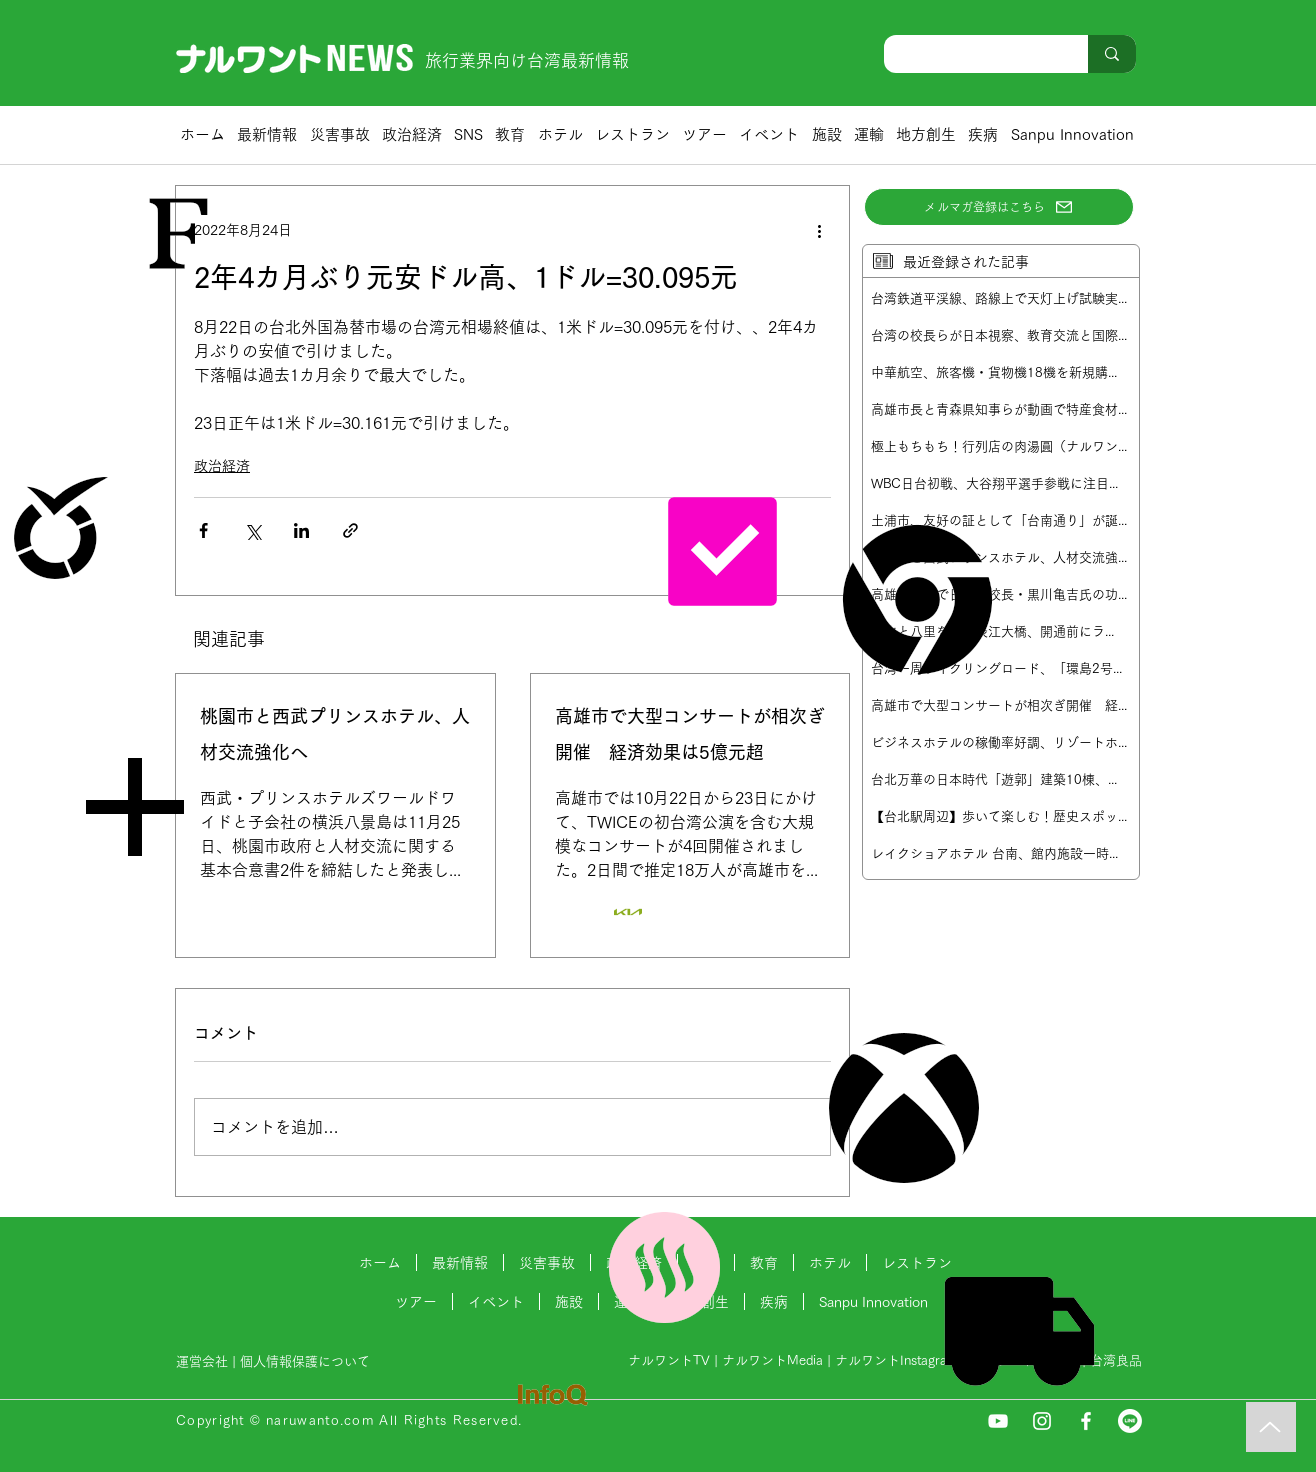 This screenshot has width=1316, height=1472. Describe the element at coordinates (664, 1267) in the screenshot. I see `steem blockchain platform logo` at that location.